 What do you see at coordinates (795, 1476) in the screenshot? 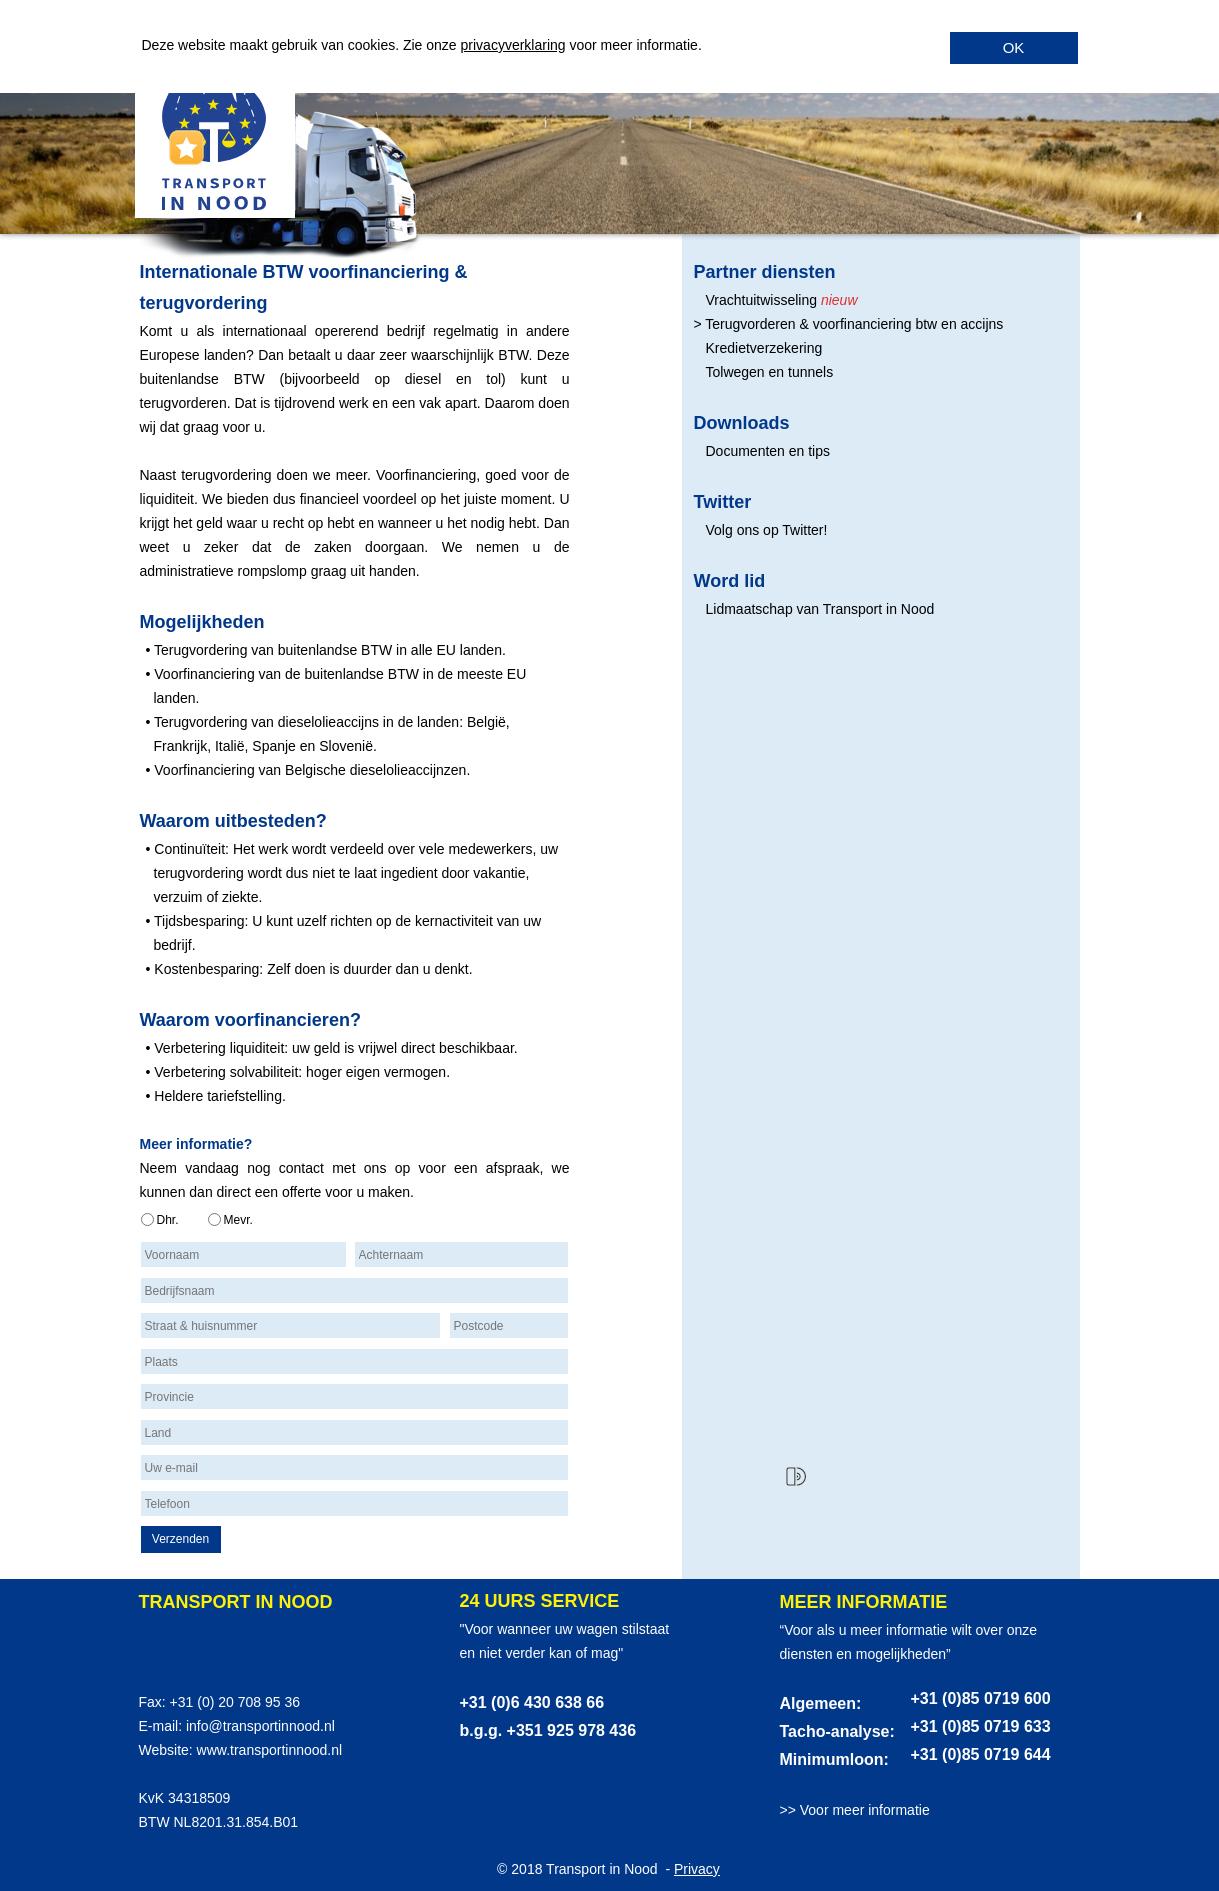
I see `view unplayed albums in your music library` at bounding box center [795, 1476].